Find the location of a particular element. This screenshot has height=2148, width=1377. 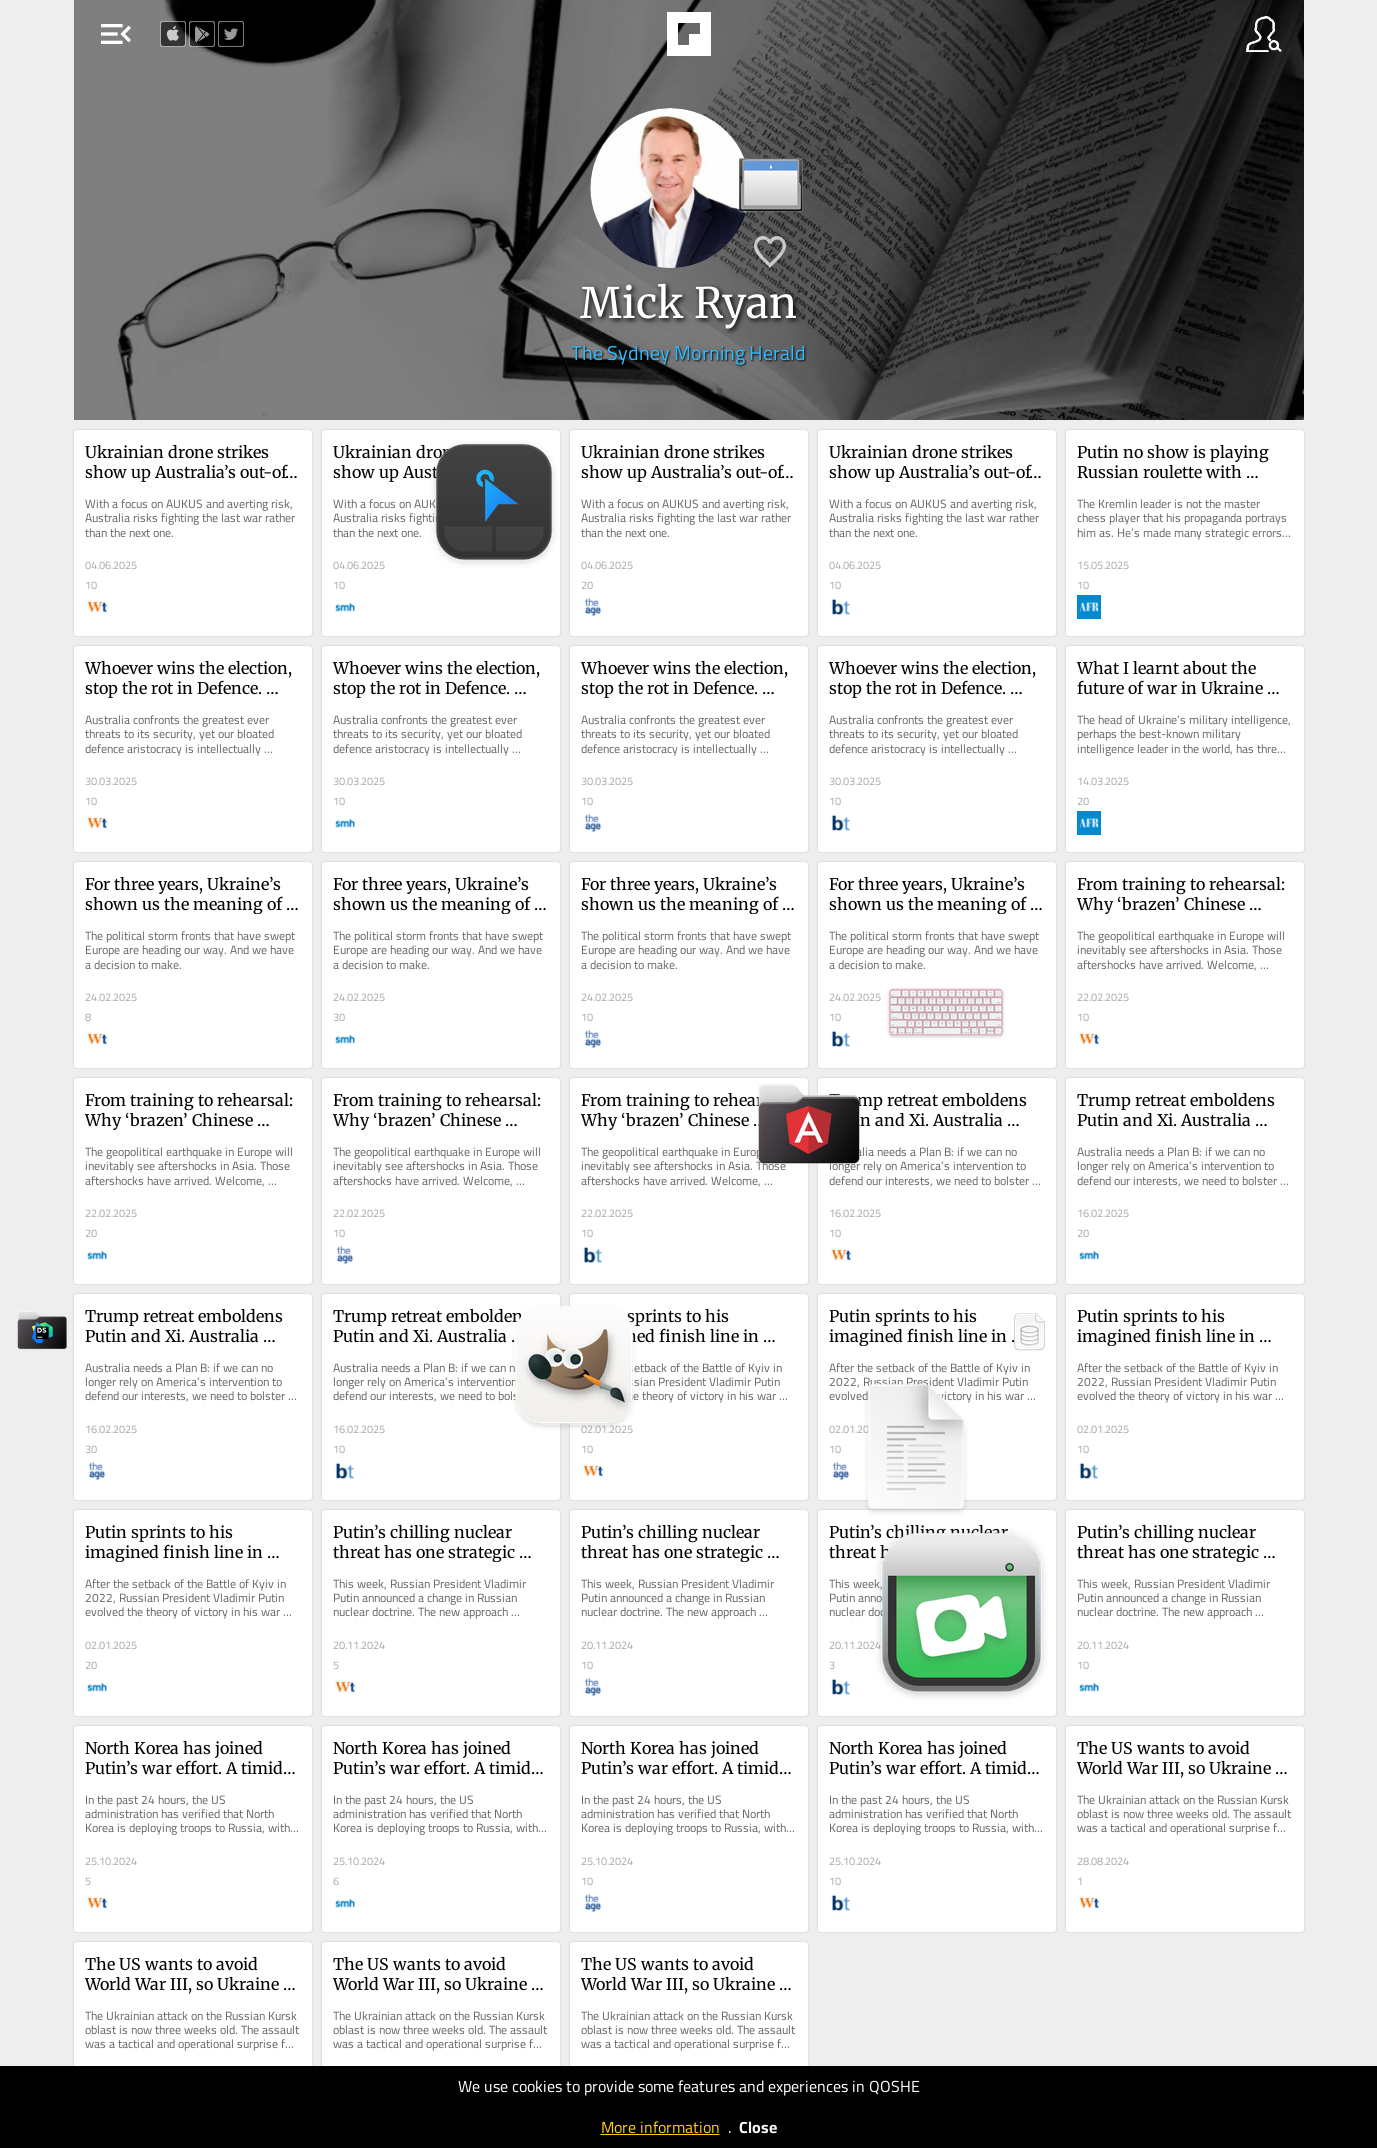

compactflash memory card storage device is located at coordinates (770, 183).